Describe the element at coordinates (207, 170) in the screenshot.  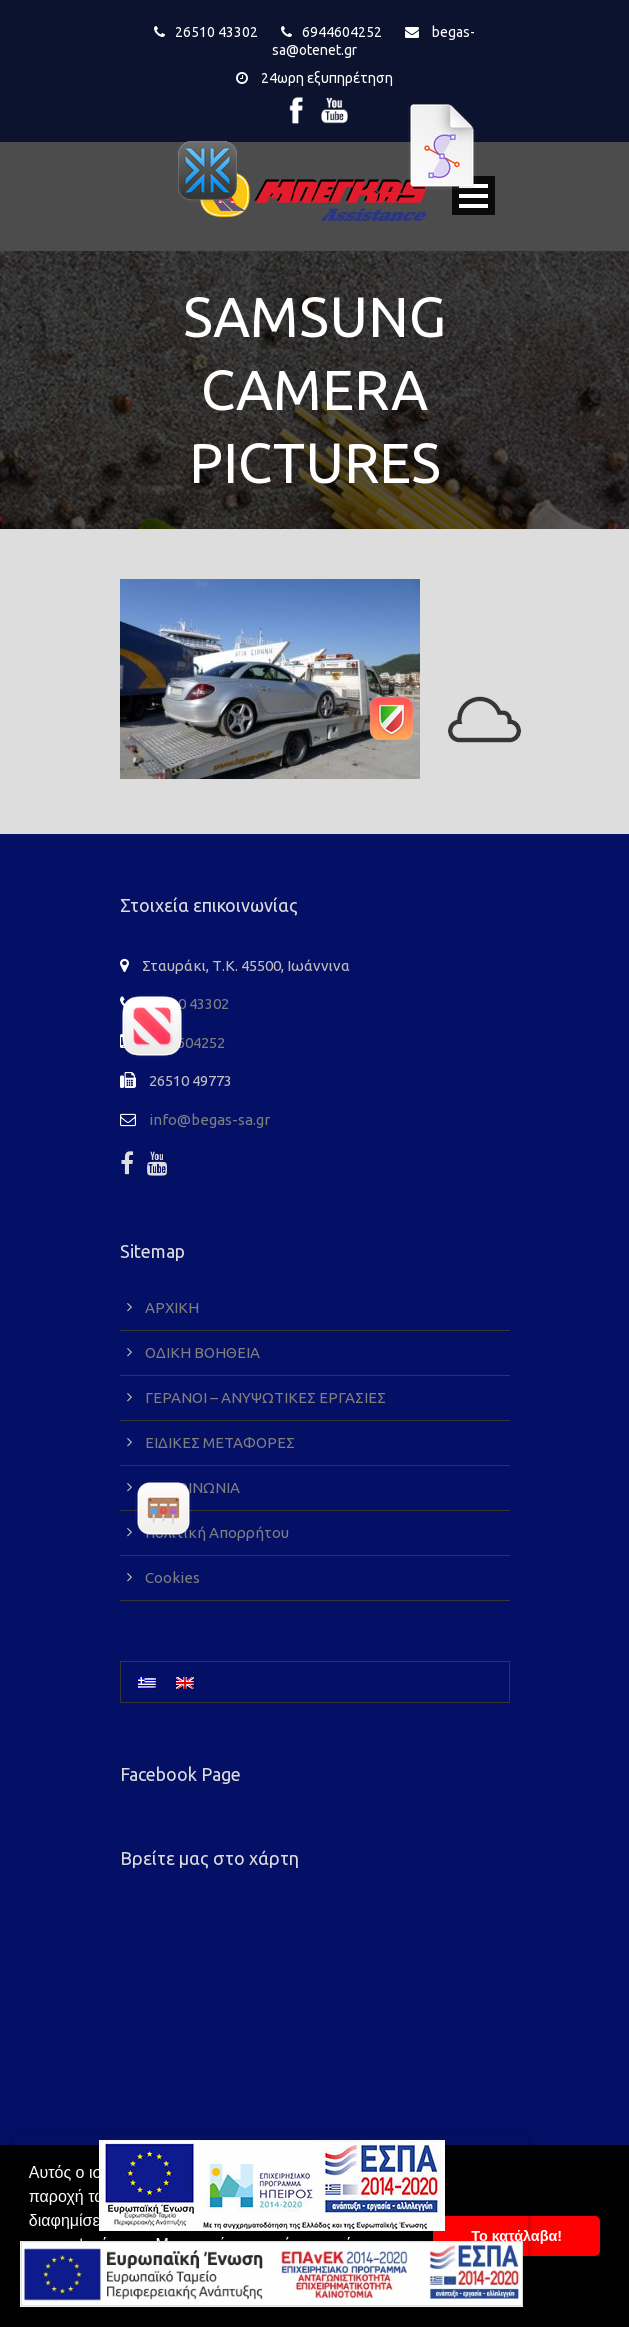
I see `open exodus cryptocurrency wallet` at that location.